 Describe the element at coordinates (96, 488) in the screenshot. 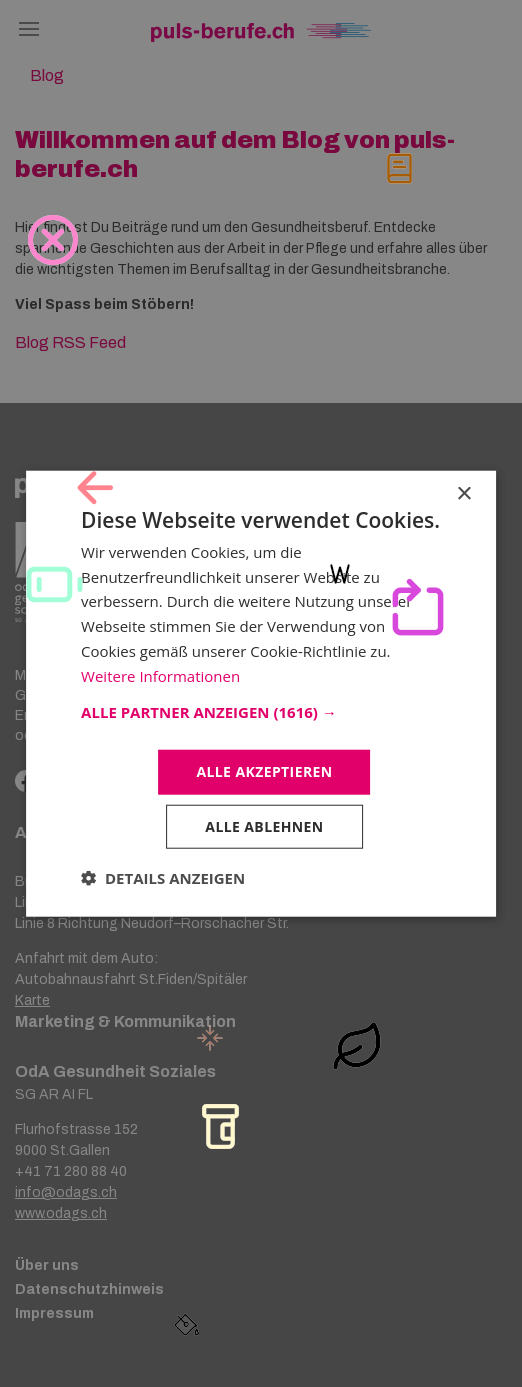

I see `go back to the previous page` at that location.